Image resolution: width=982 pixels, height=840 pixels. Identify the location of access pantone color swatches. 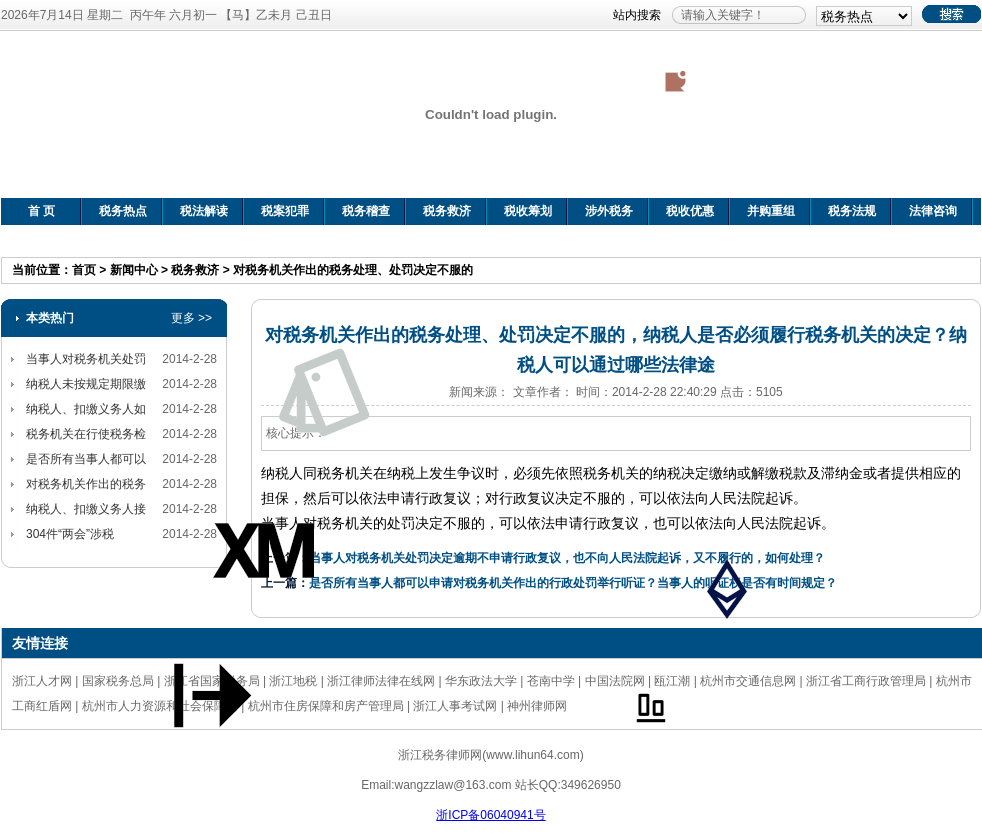
(323, 392).